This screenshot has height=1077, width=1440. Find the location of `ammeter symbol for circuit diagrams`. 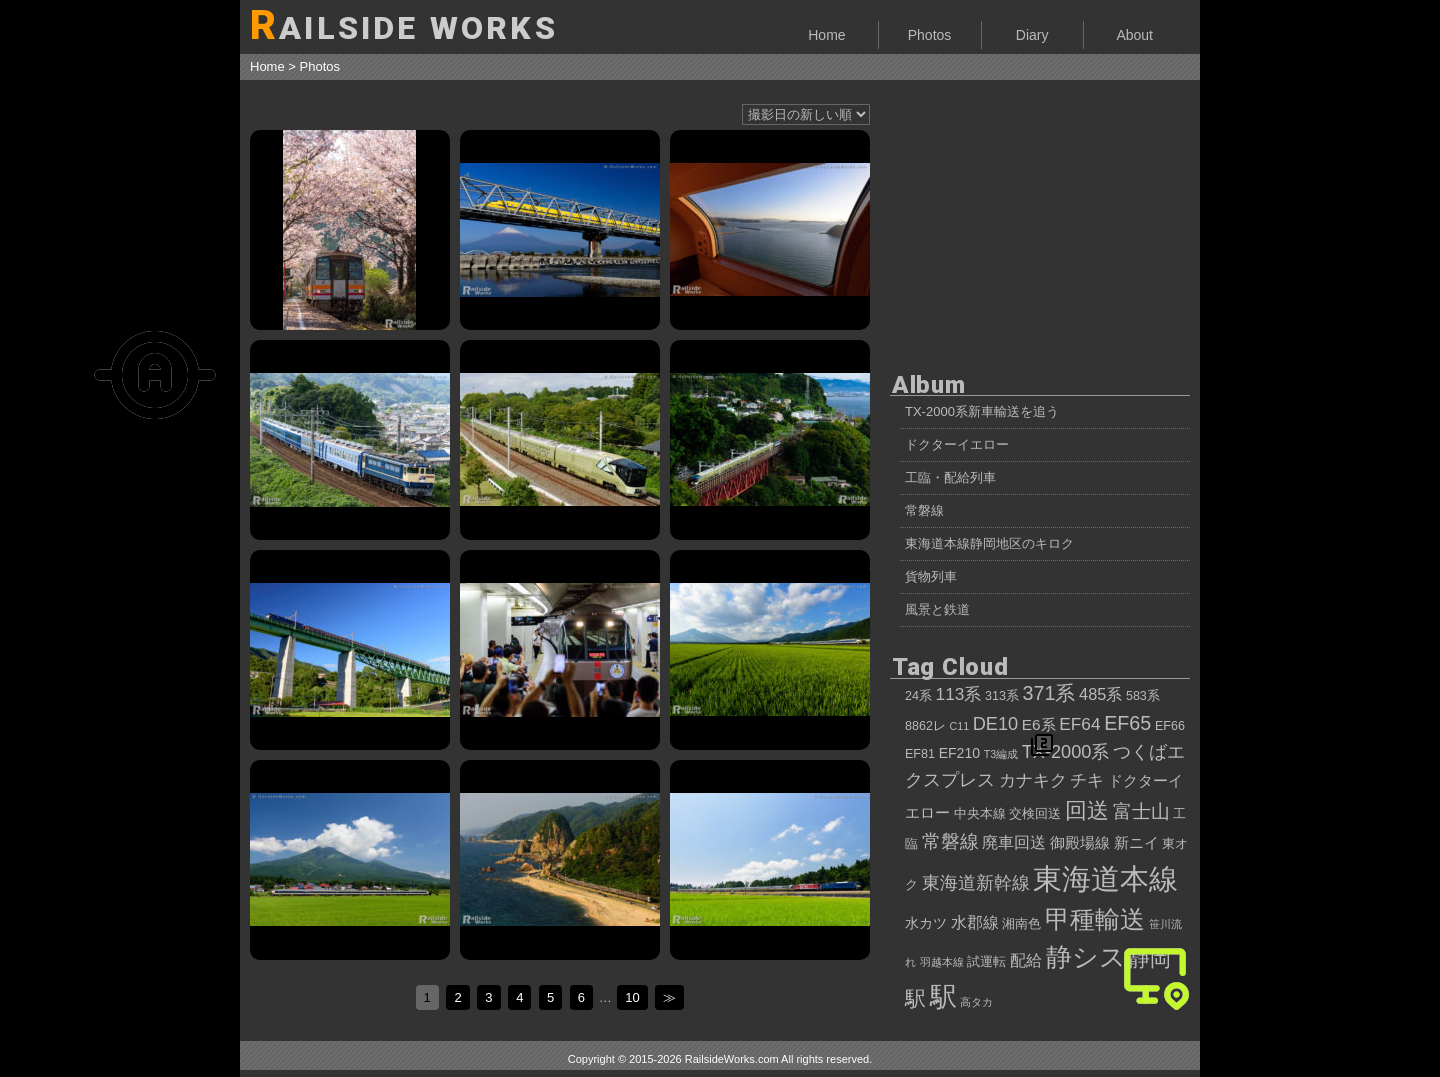

ammeter symbol for circuit diagrams is located at coordinates (155, 375).